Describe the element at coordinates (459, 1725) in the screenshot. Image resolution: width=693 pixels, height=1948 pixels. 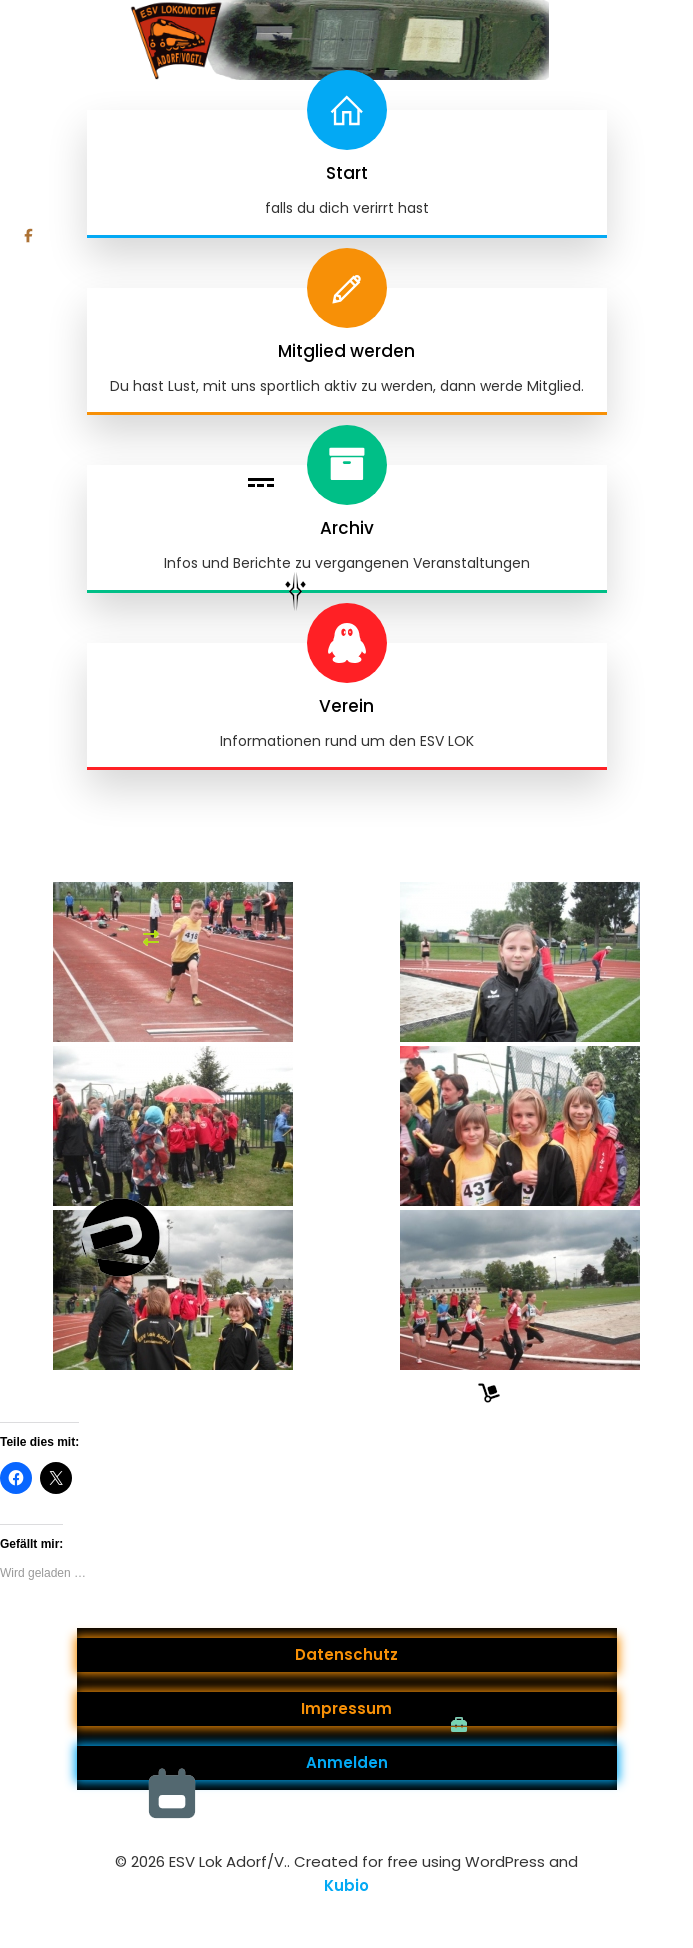
I see `access tools and utilities` at that location.